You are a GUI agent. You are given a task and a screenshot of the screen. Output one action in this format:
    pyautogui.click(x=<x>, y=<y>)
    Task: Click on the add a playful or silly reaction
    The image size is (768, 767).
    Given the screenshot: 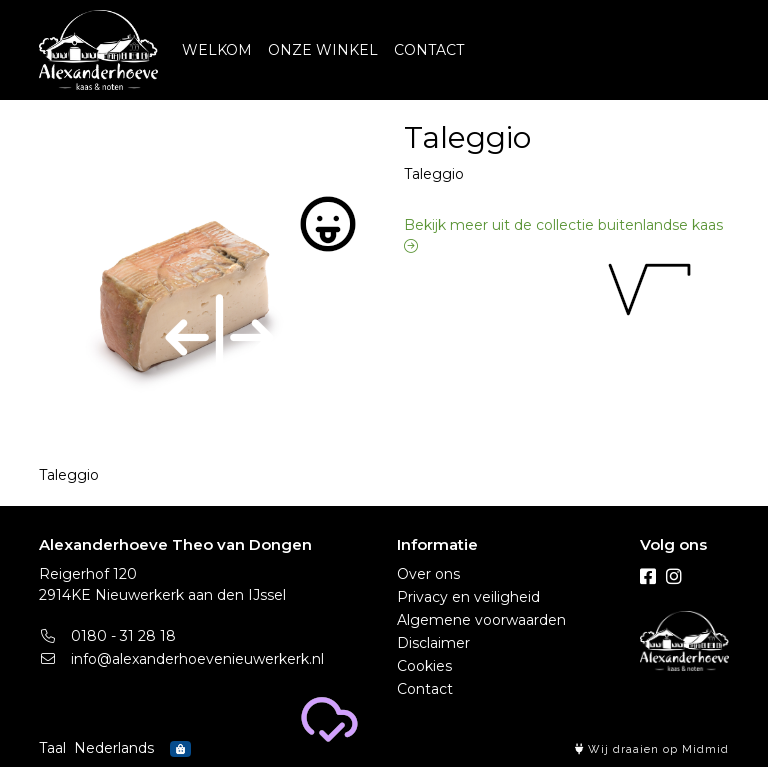 What is the action you would take?
    pyautogui.click(x=328, y=224)
    